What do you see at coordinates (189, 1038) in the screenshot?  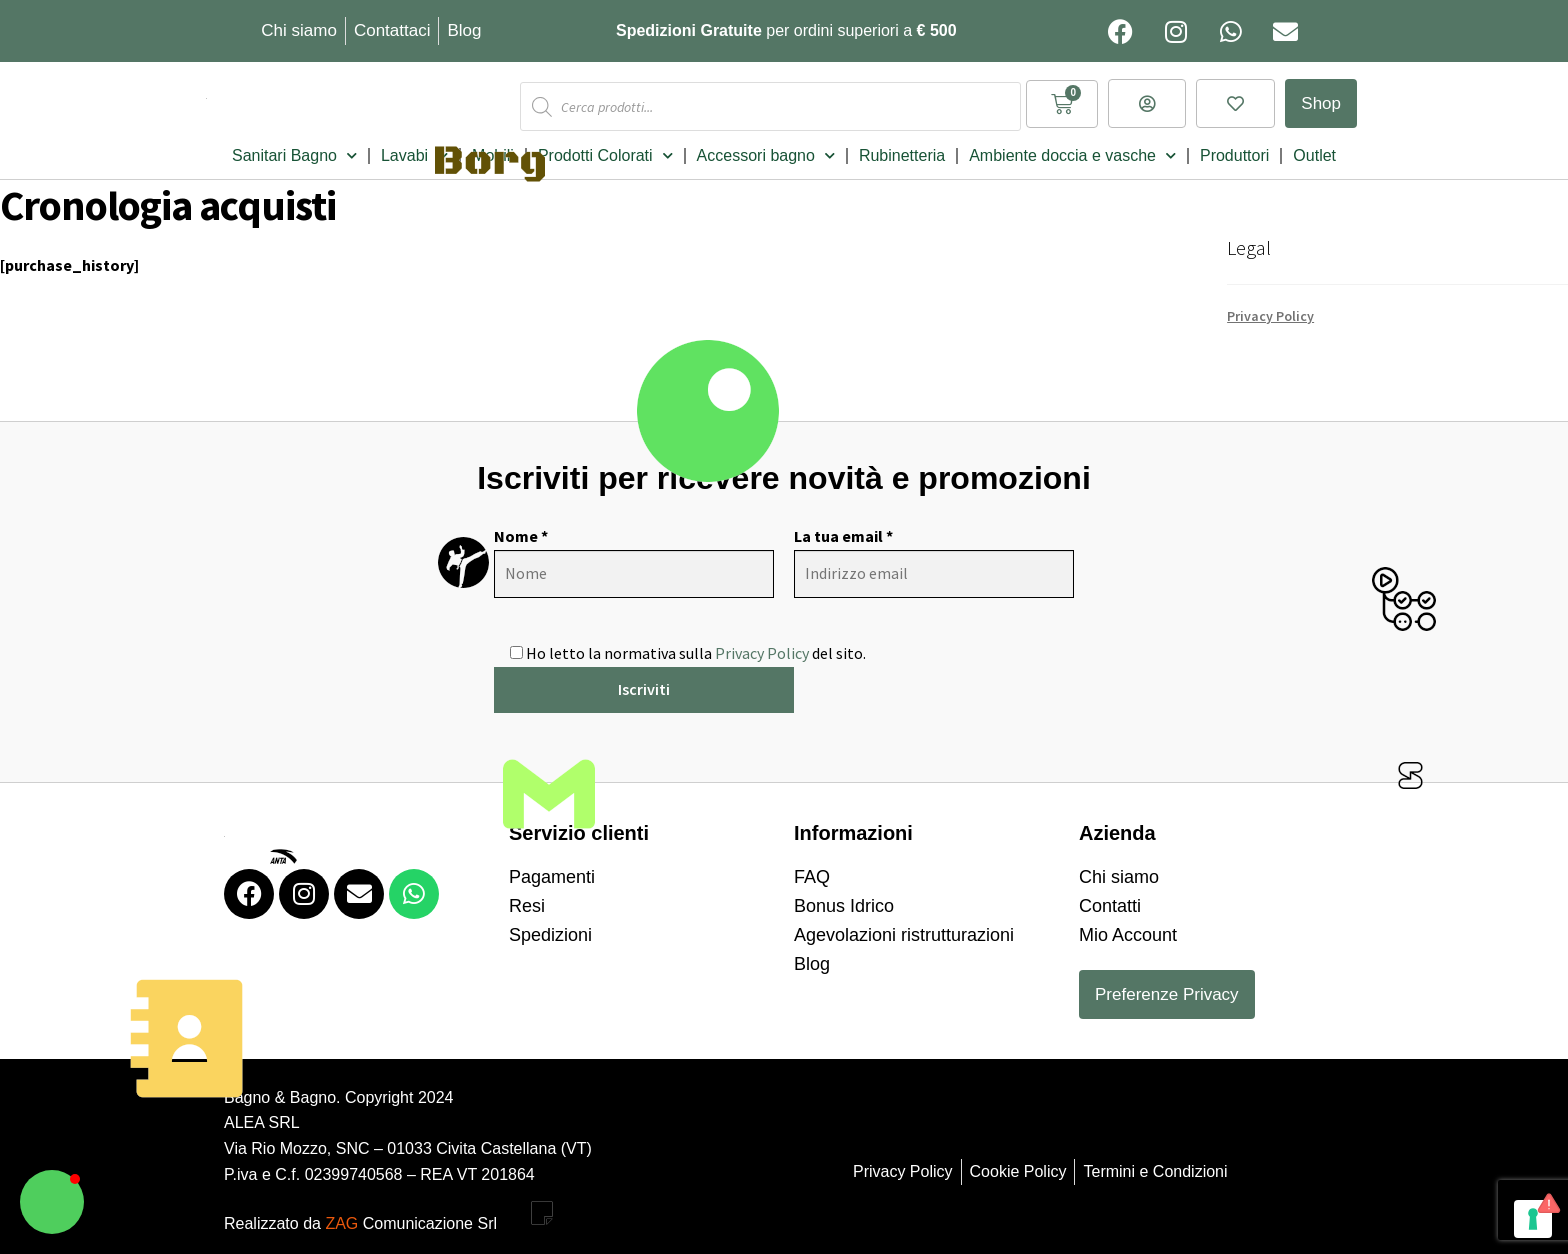 I see `open your contacts list` at bounding box center [189, 1038].